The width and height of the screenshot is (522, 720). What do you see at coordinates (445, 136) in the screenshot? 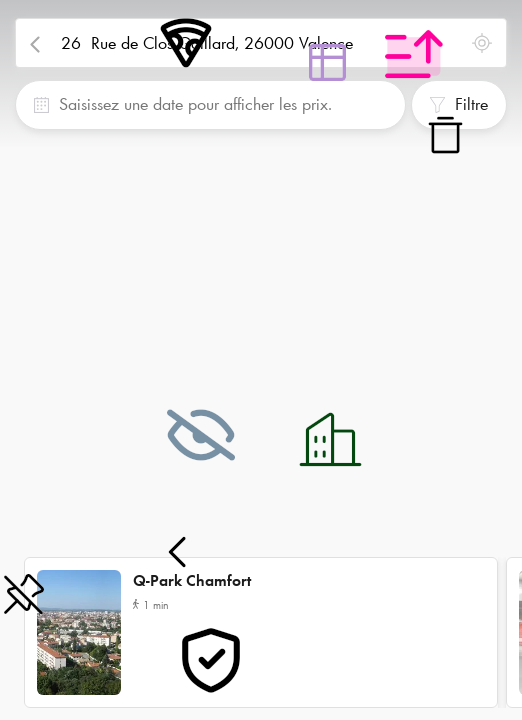
I see `delete an item` at bounding box center [445, 136].